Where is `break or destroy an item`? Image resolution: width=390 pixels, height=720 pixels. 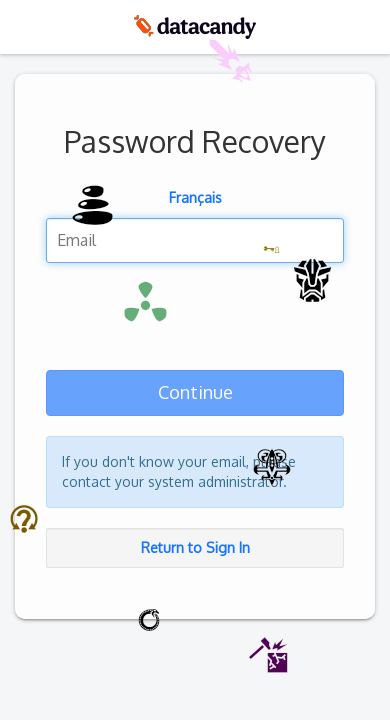
break or destroy an item is located at coordinates (268, 653).